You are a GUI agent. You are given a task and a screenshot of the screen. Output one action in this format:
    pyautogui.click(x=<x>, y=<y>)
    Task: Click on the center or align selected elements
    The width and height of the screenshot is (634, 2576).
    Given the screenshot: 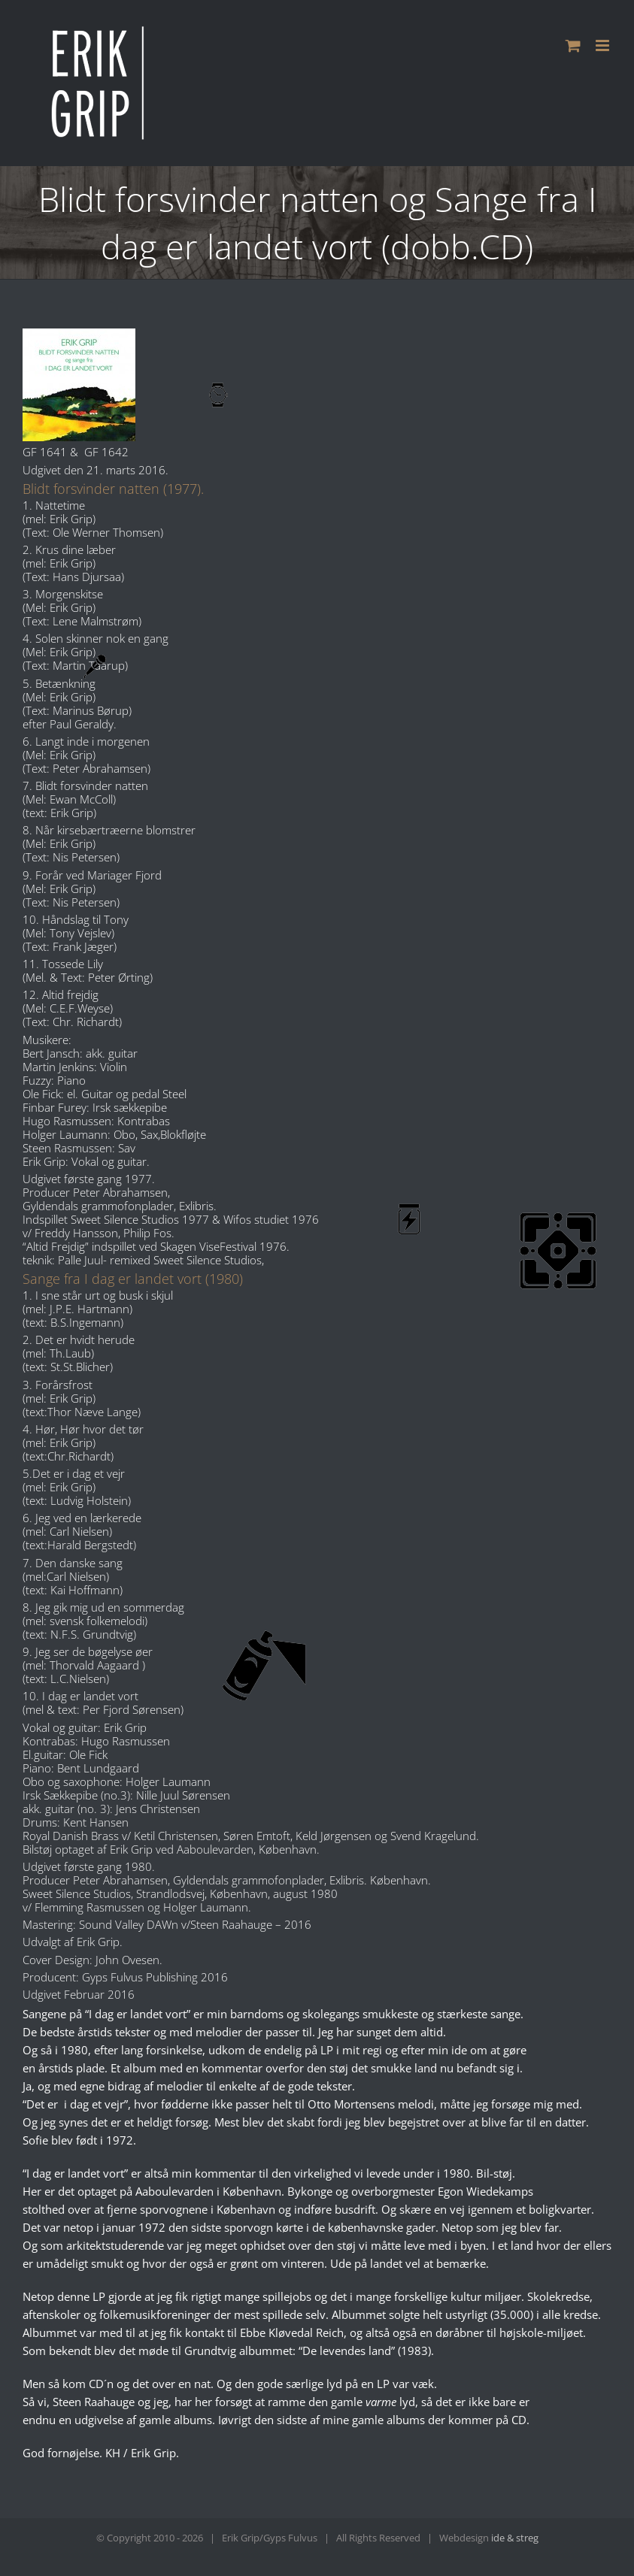 What is the action you would take?
    pyautogui.click(x=558, y=1251)
    